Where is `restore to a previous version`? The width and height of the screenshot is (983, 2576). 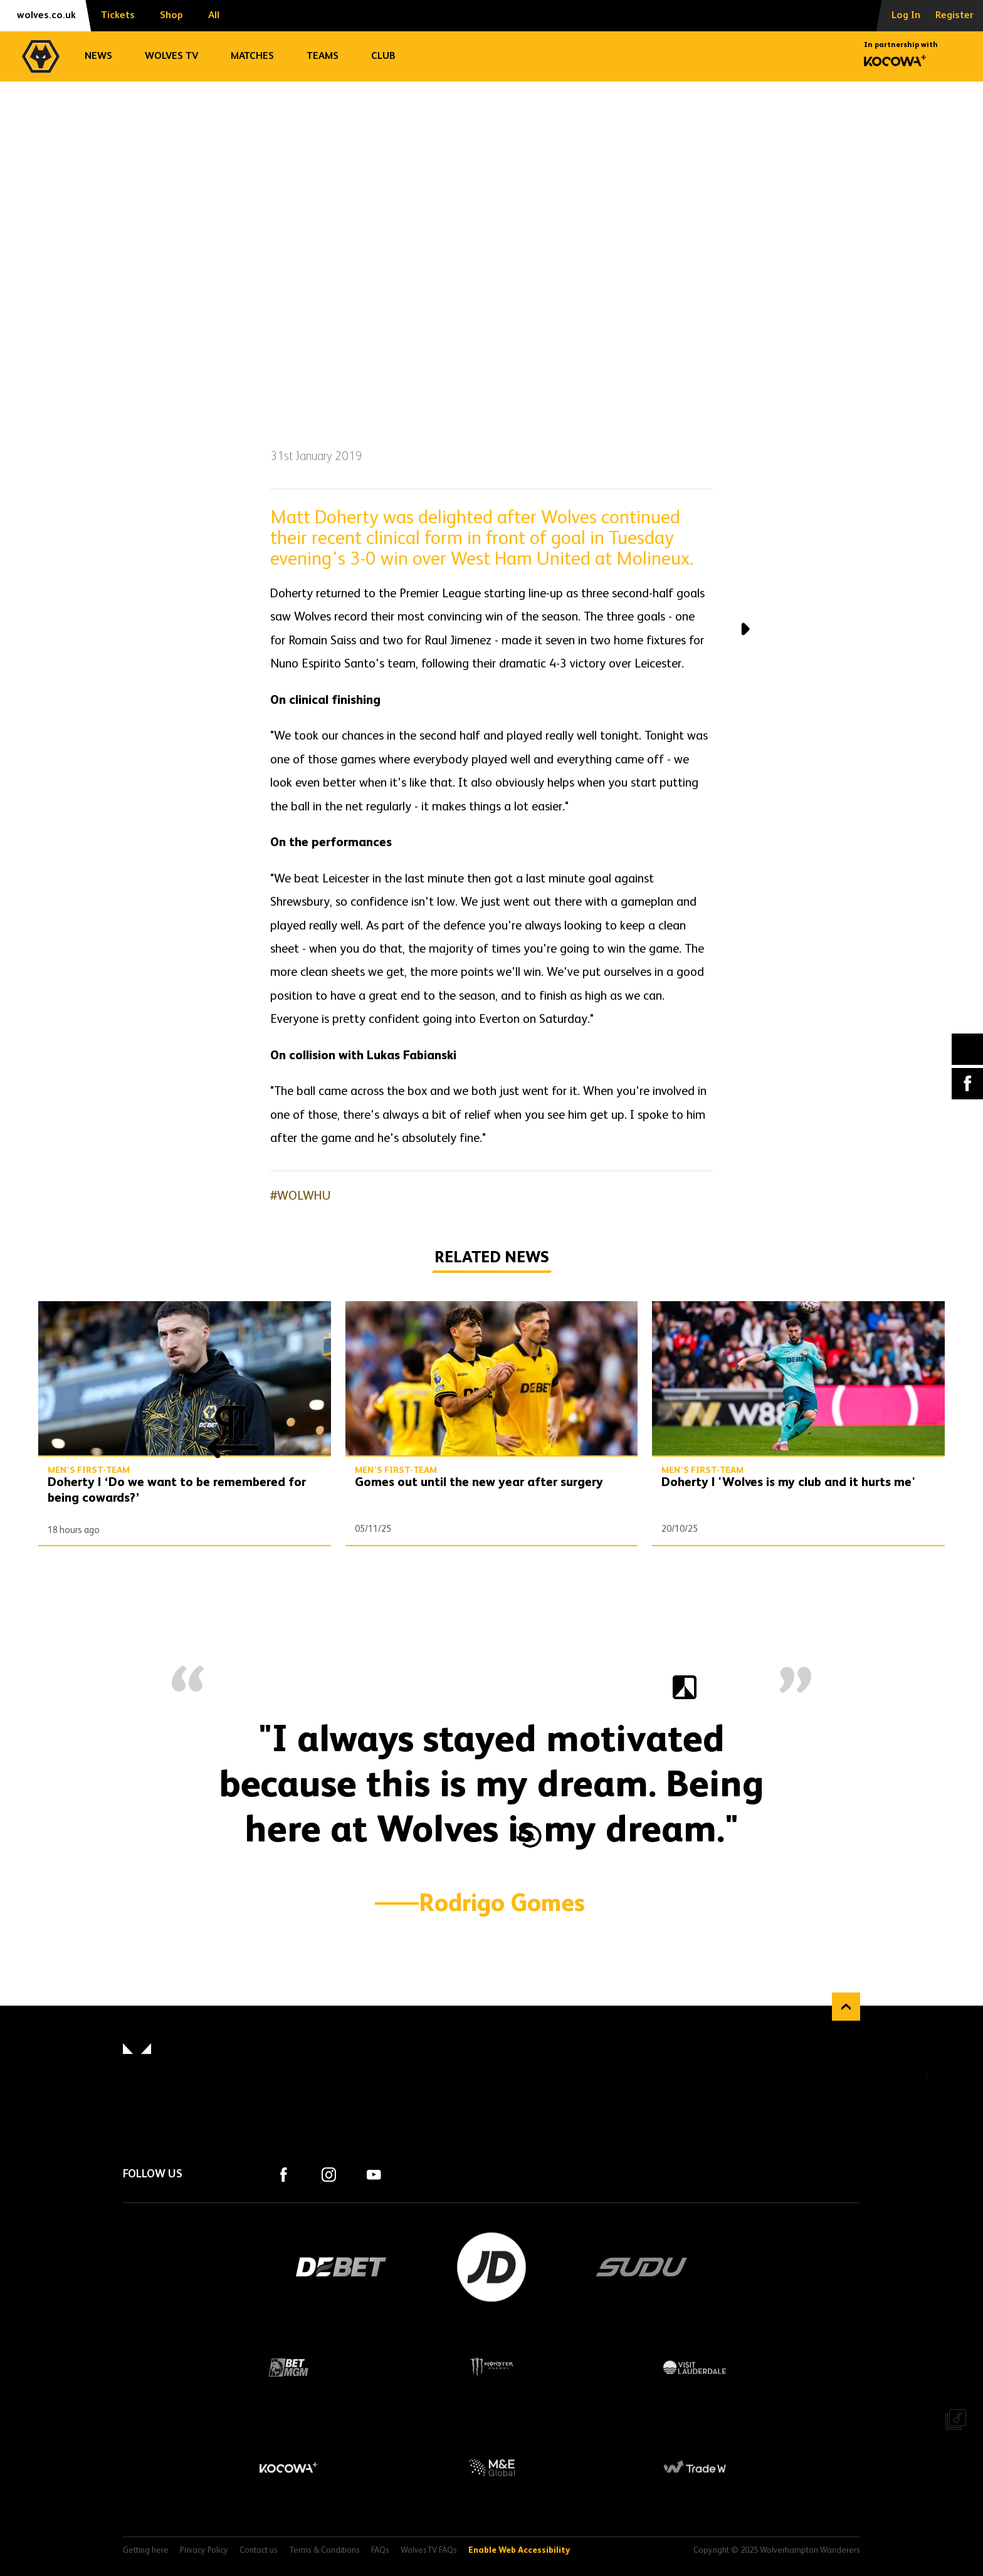
restore to a previous version is located at coordinates (529, 1836).